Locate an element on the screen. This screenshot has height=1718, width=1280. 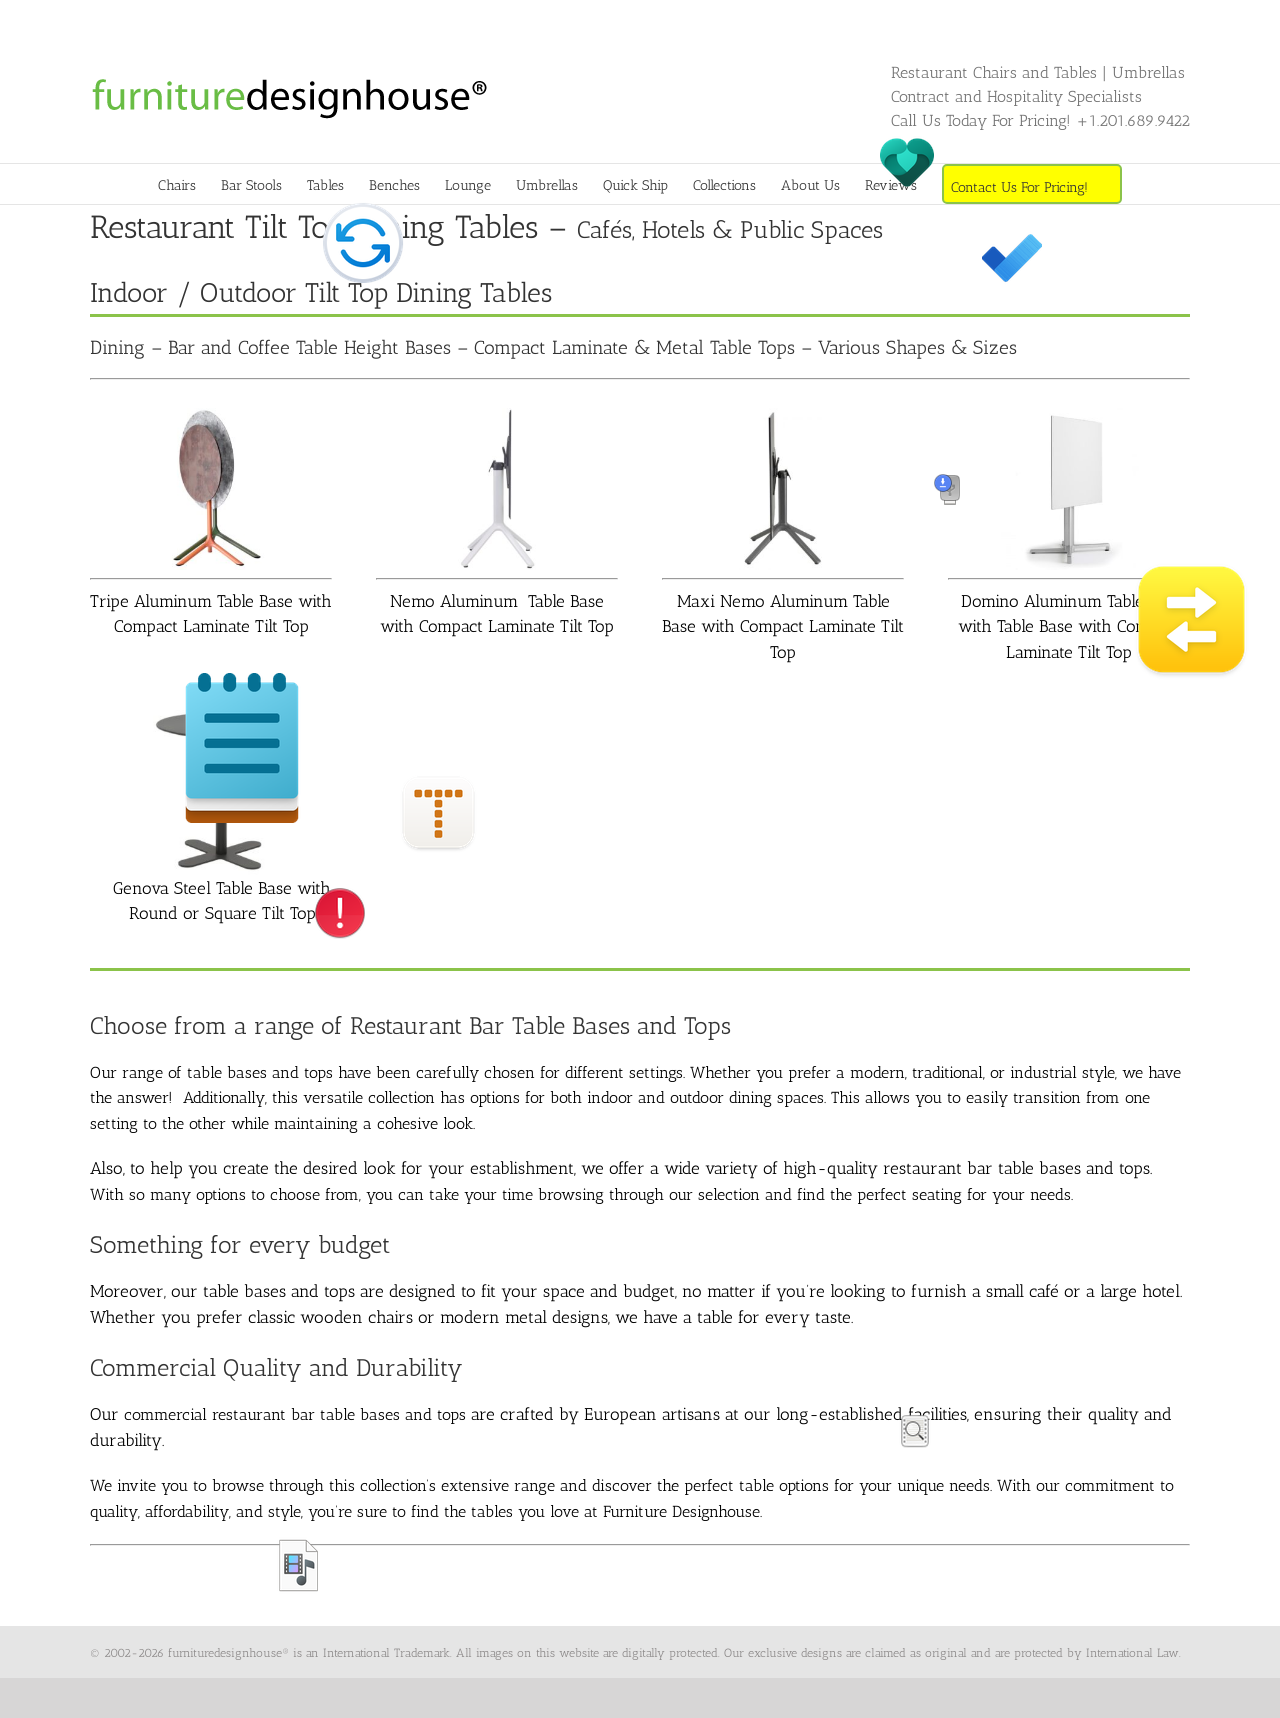
open the microsoft family safety app is located at coordinates (907, 162).